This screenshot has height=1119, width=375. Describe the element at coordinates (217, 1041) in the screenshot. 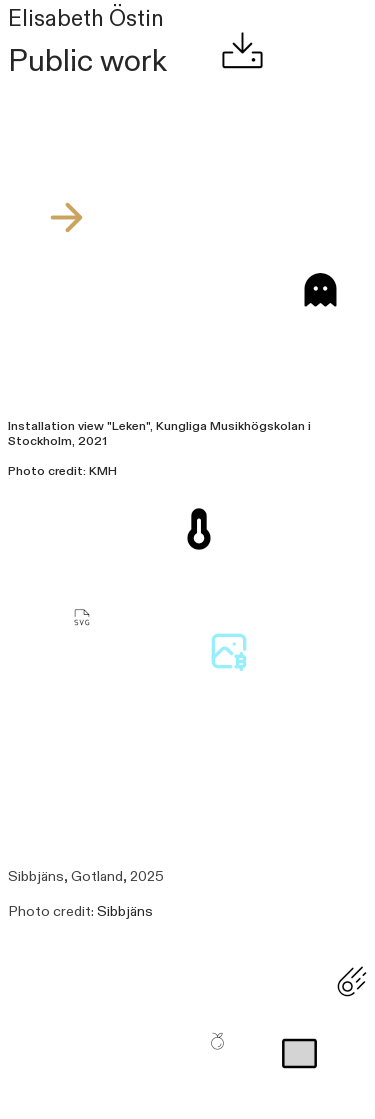

I see `select orange flavor or citrus option` at that location.